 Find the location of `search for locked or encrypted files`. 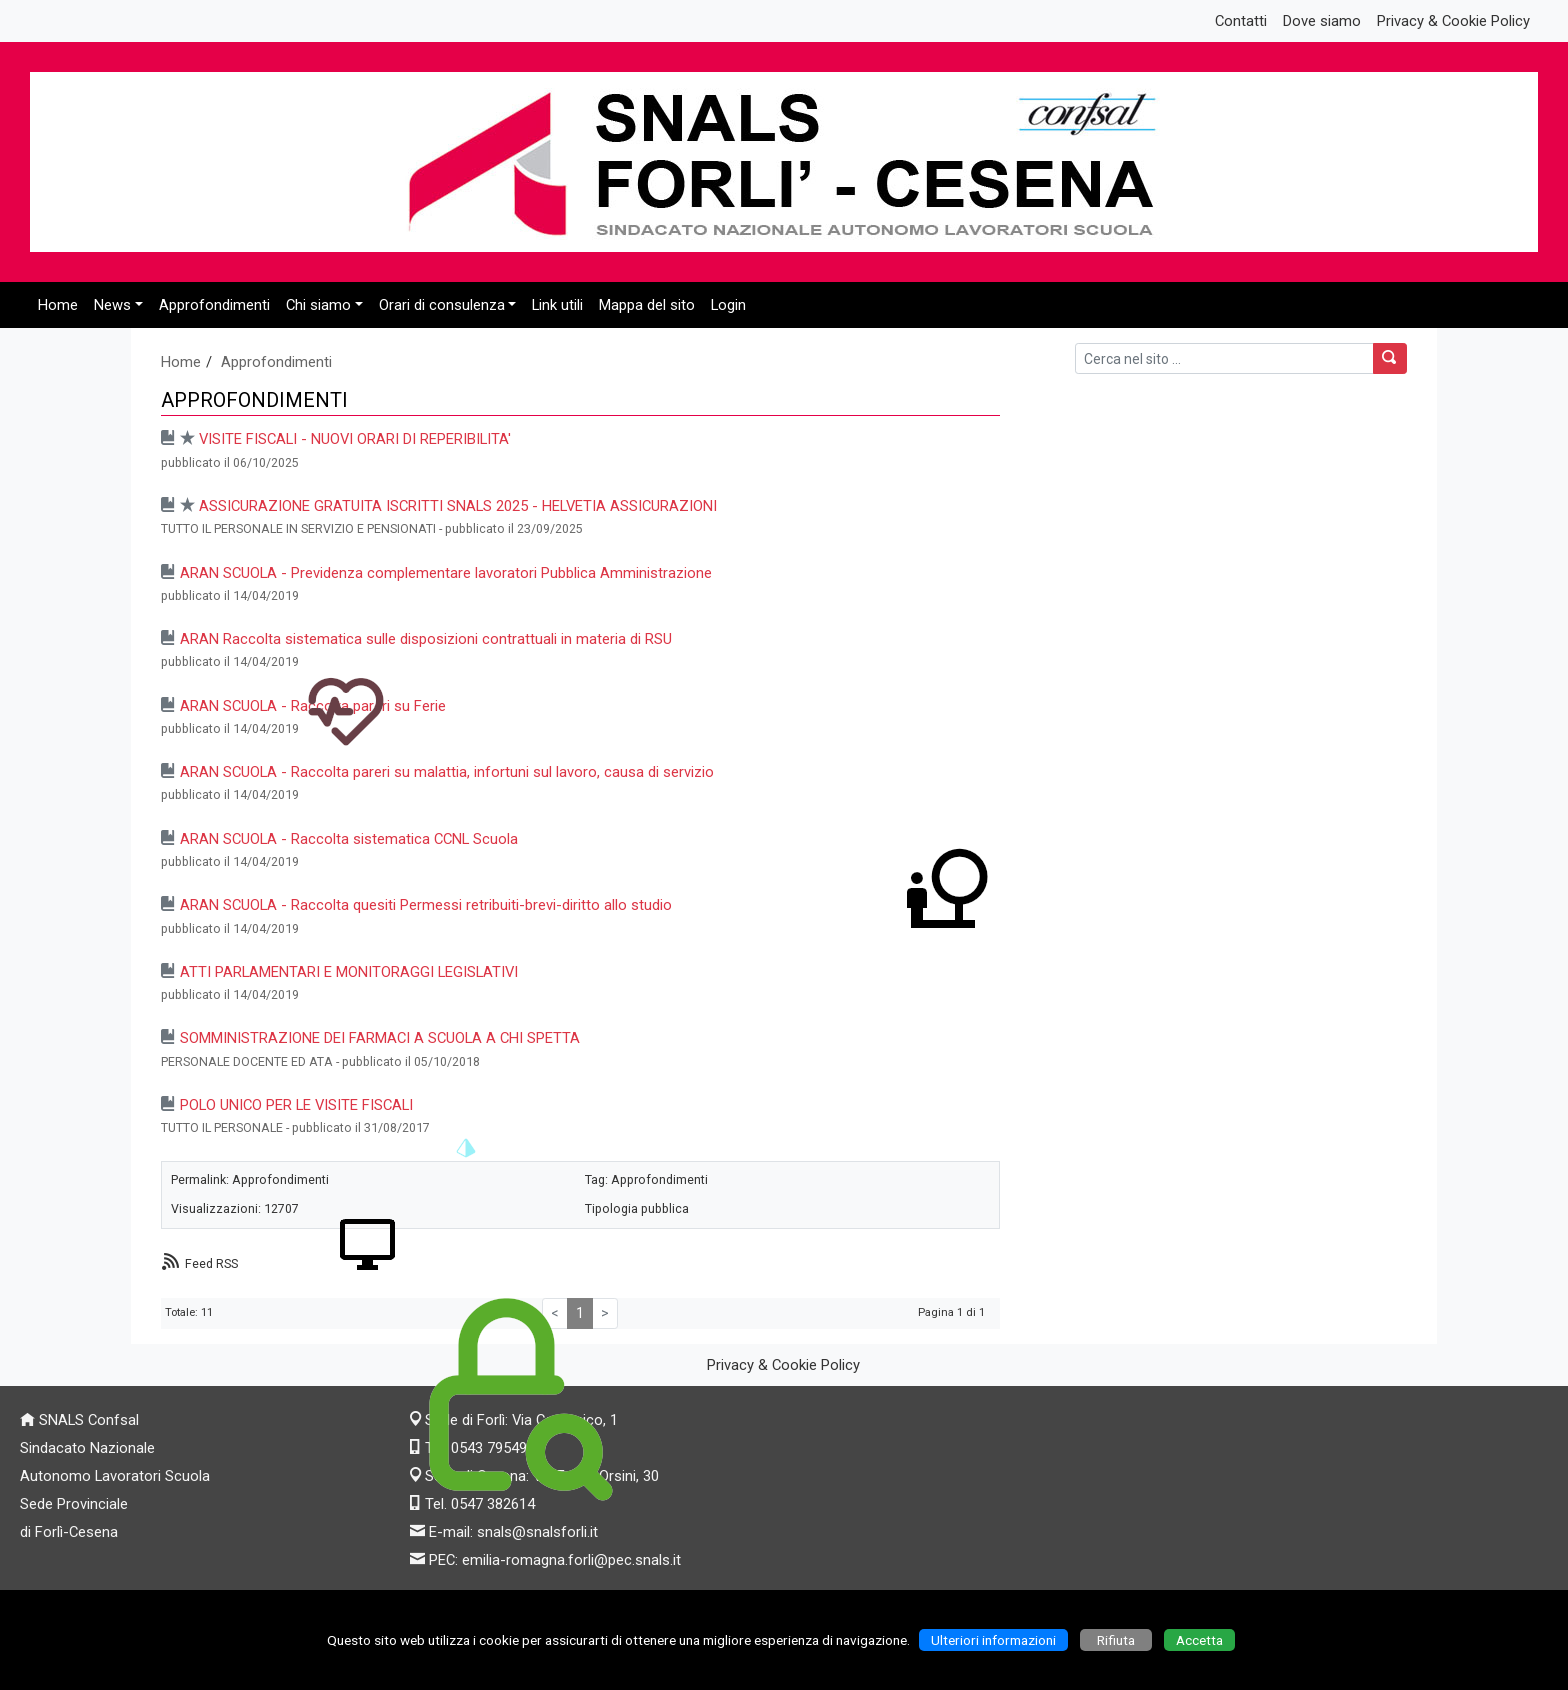

search for locked or encrypted files is located at coordinates (506, 1394).